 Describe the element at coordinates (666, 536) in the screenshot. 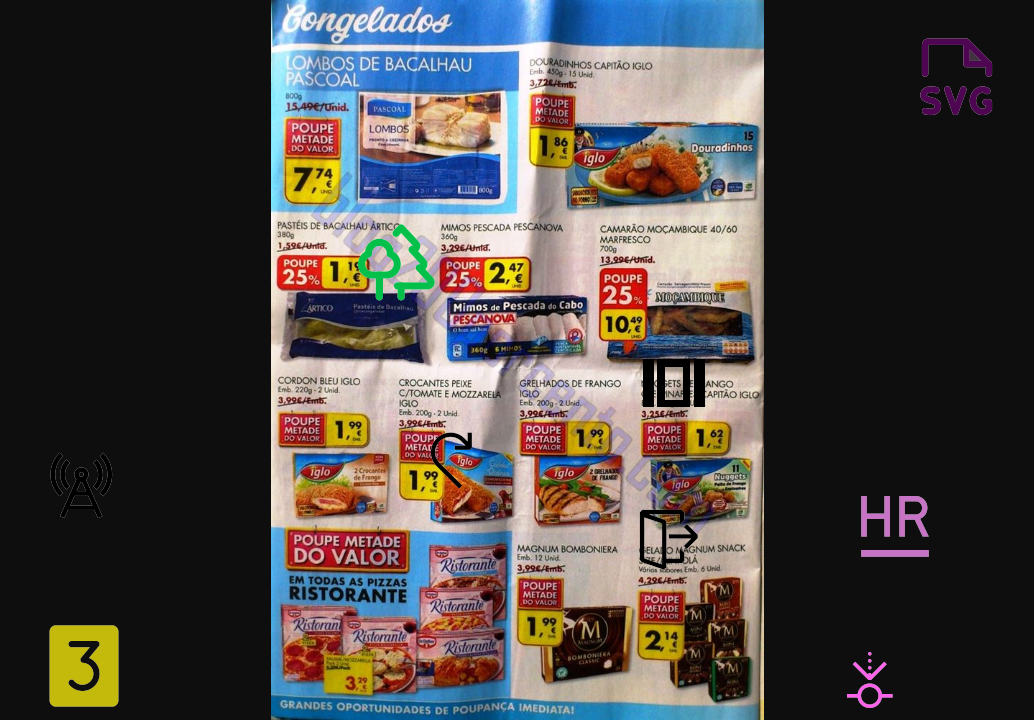

I see `sign out of your account` at that location.